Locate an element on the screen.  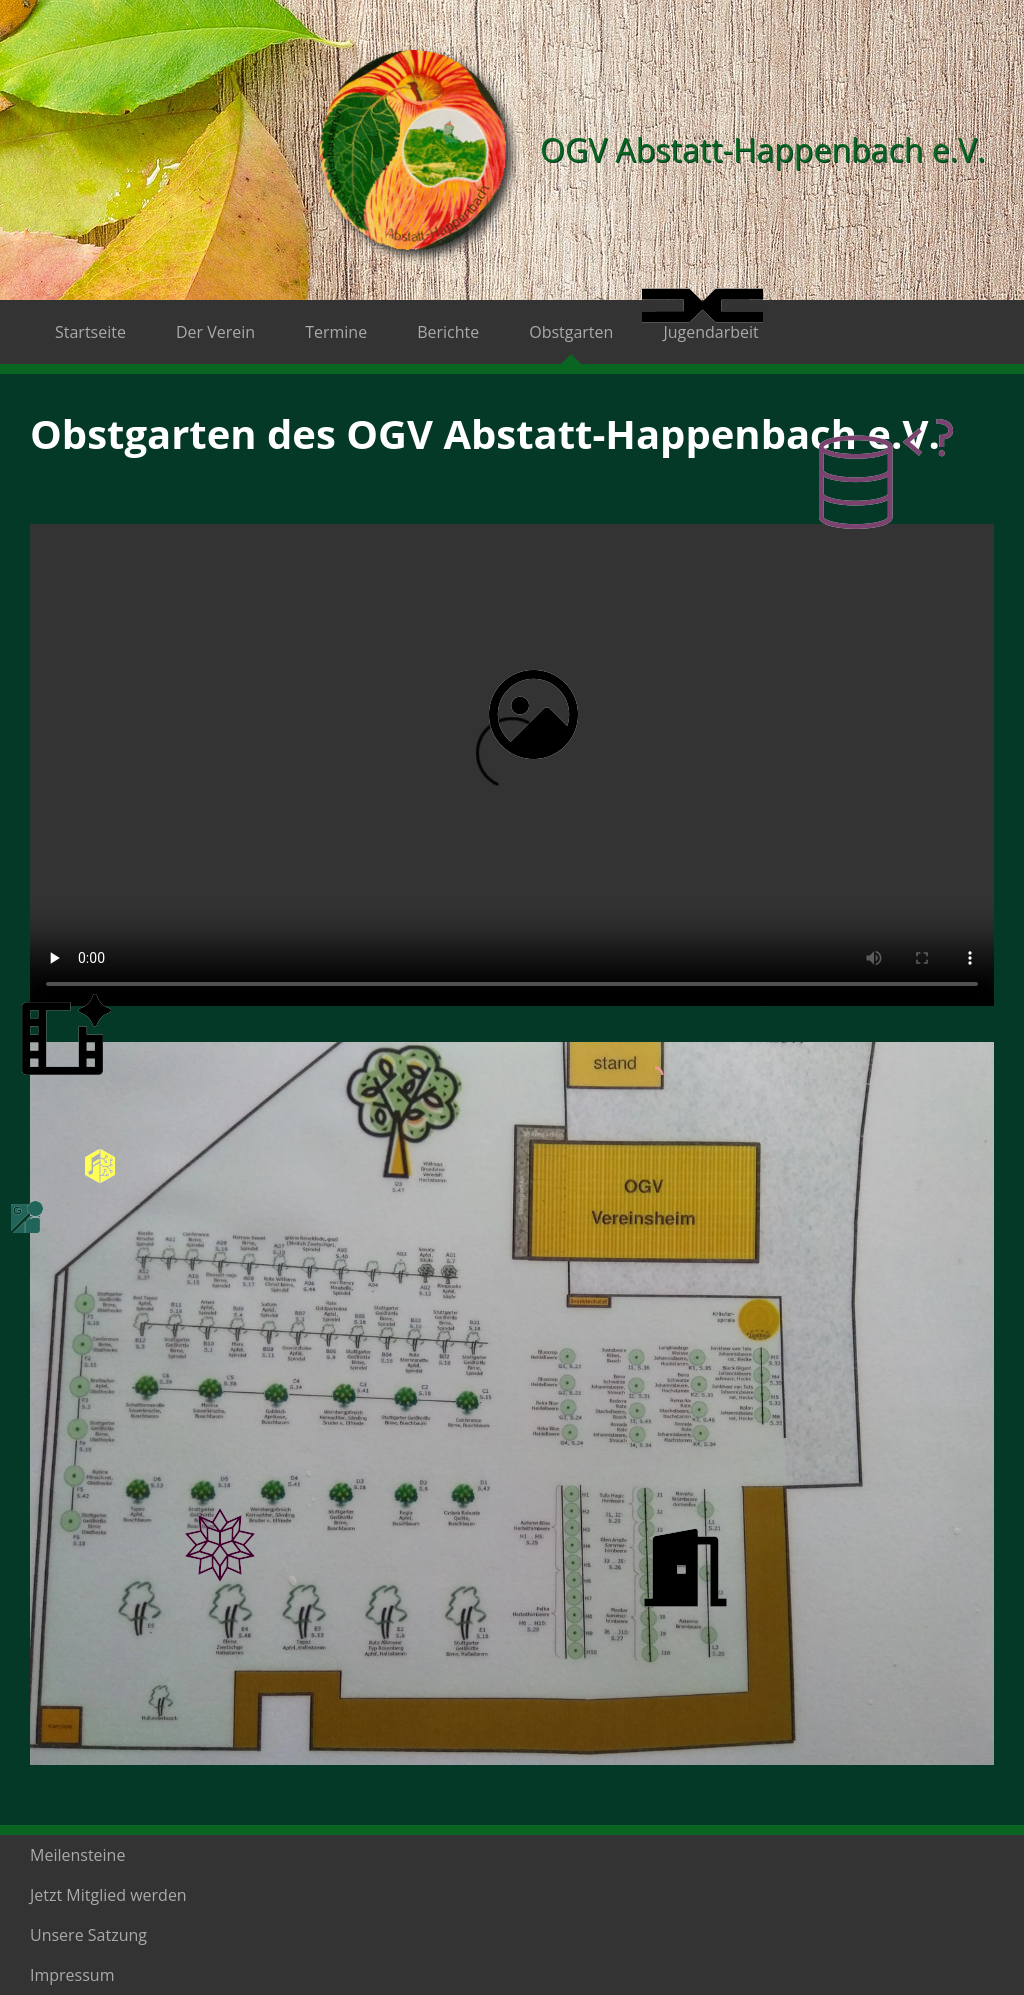
open adminer database management tool is located at coordinates (886, 474).